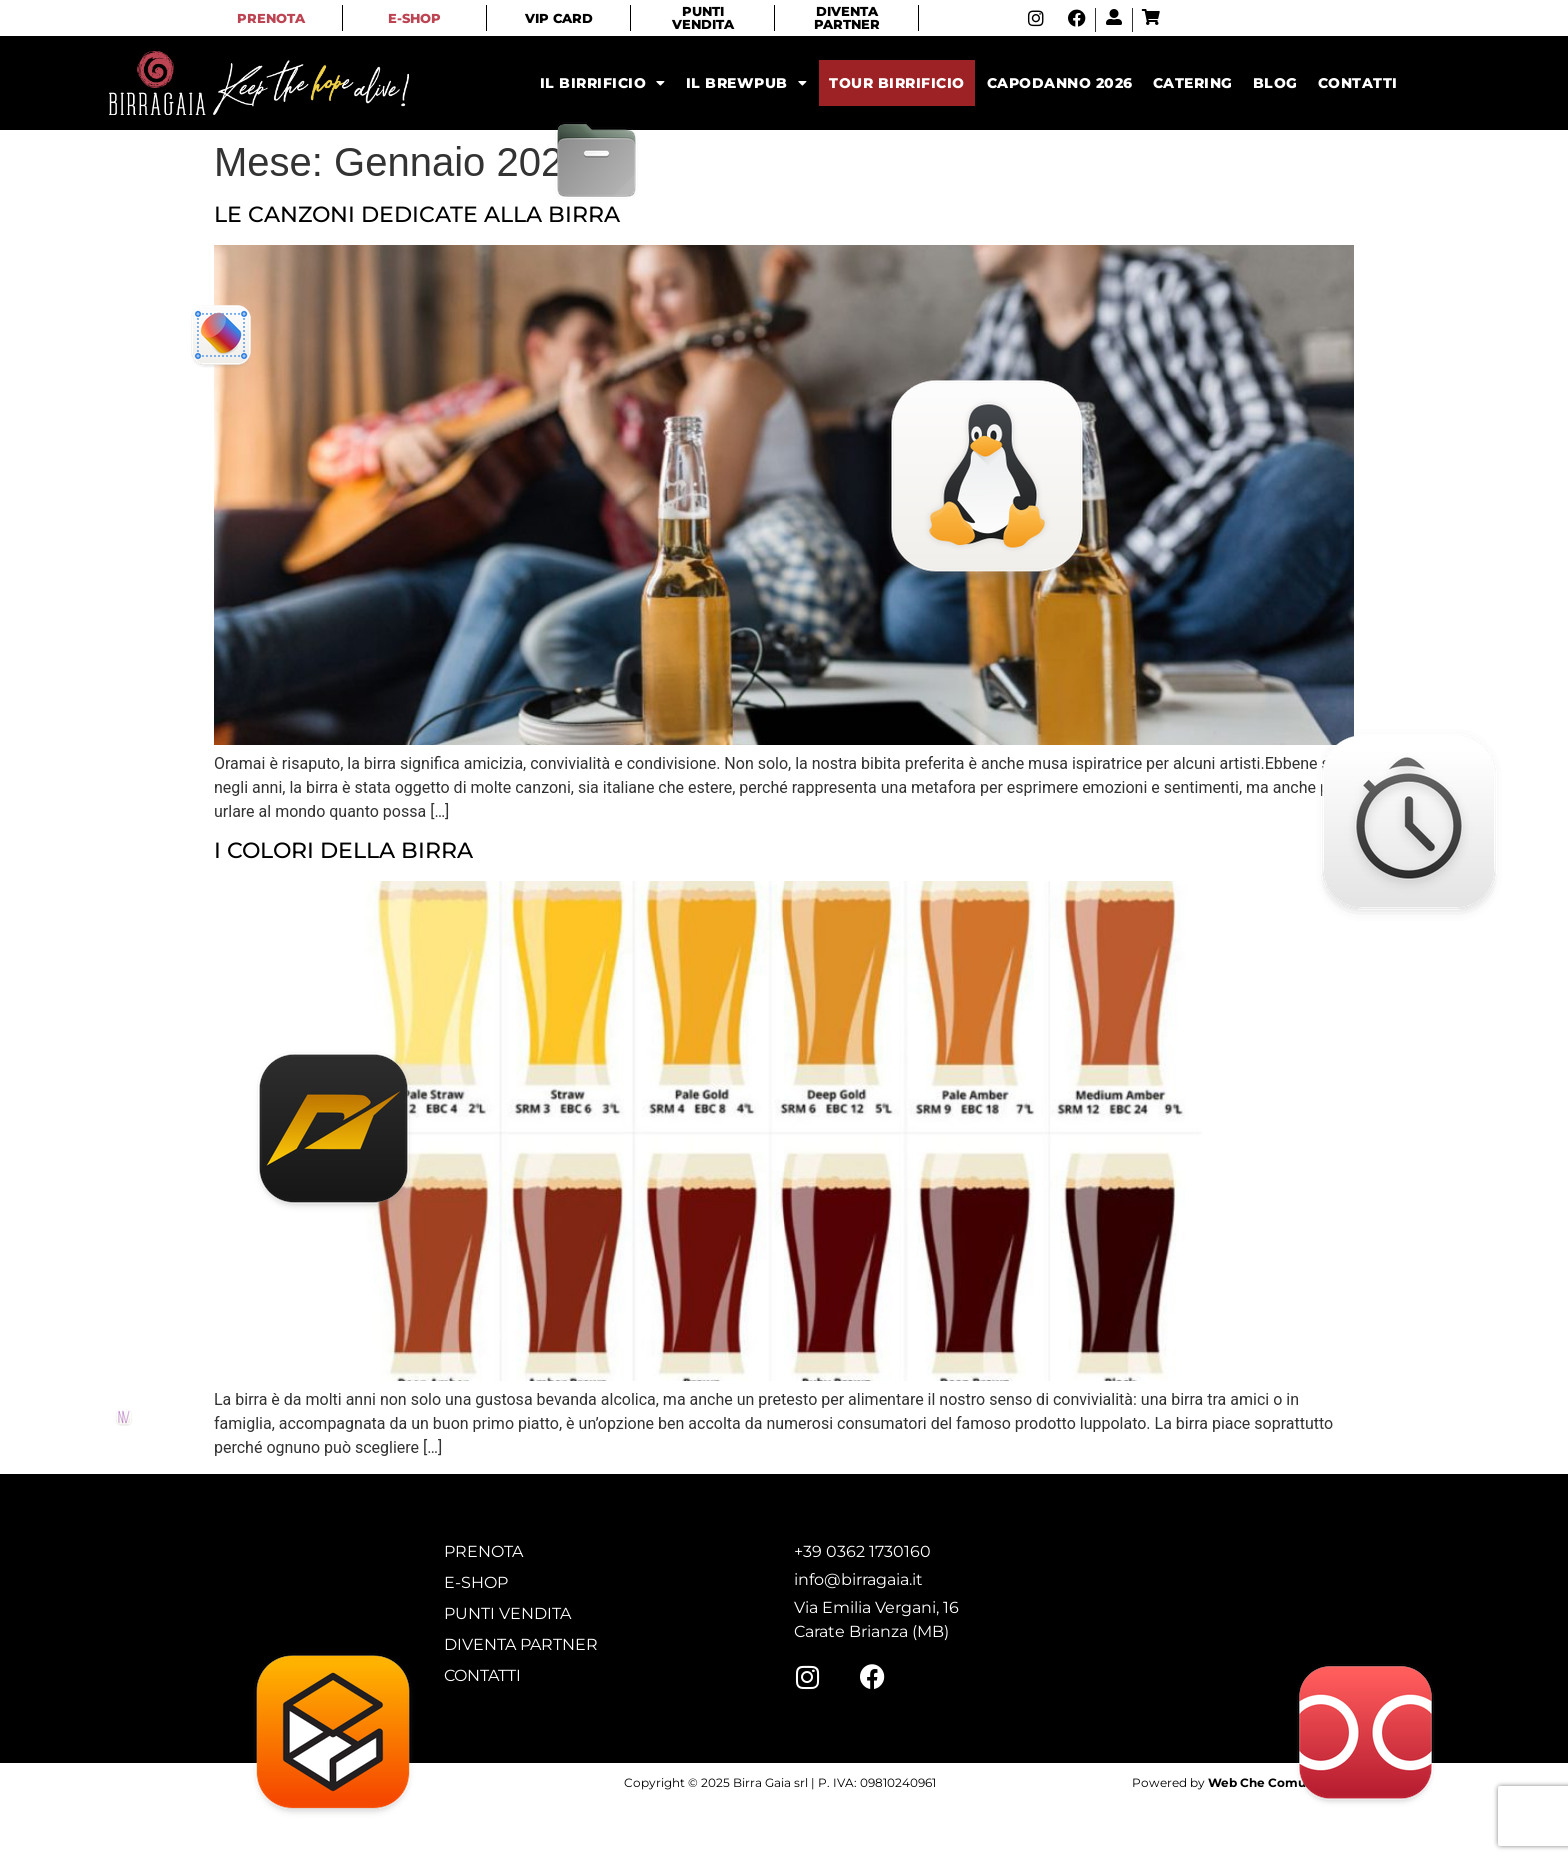  Describe the element at coordinates (221, 335) in the screenshot. I see `open exhibit app for 3d model viewing` at that location.